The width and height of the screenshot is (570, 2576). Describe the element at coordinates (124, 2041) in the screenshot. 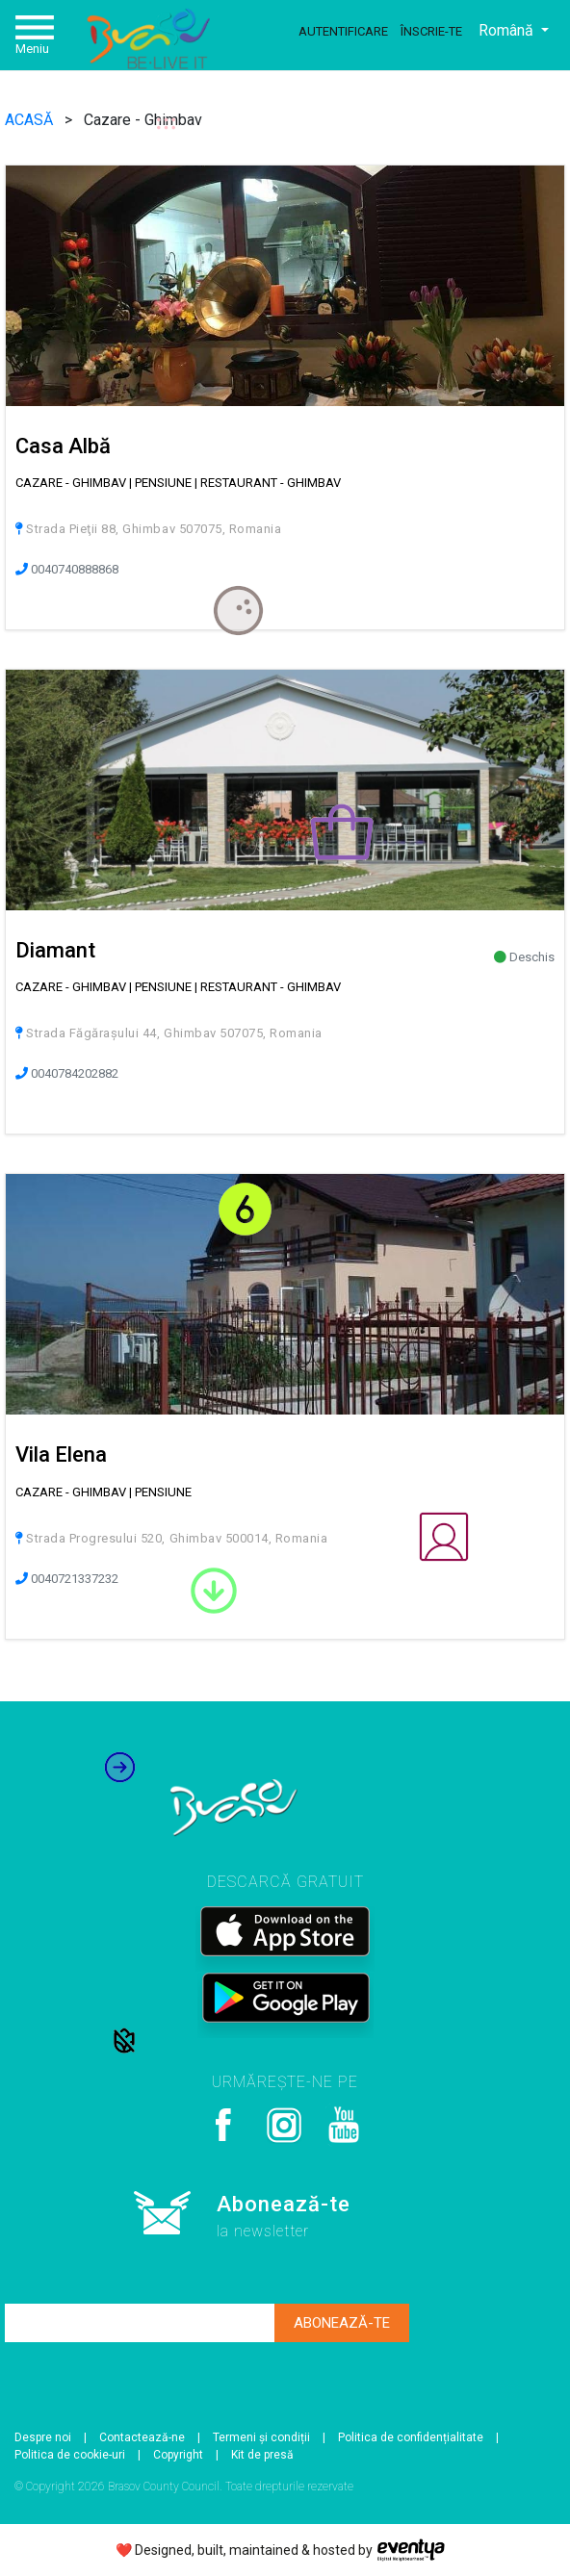

I see `indicates gluten-free or grain-free option` at that location.